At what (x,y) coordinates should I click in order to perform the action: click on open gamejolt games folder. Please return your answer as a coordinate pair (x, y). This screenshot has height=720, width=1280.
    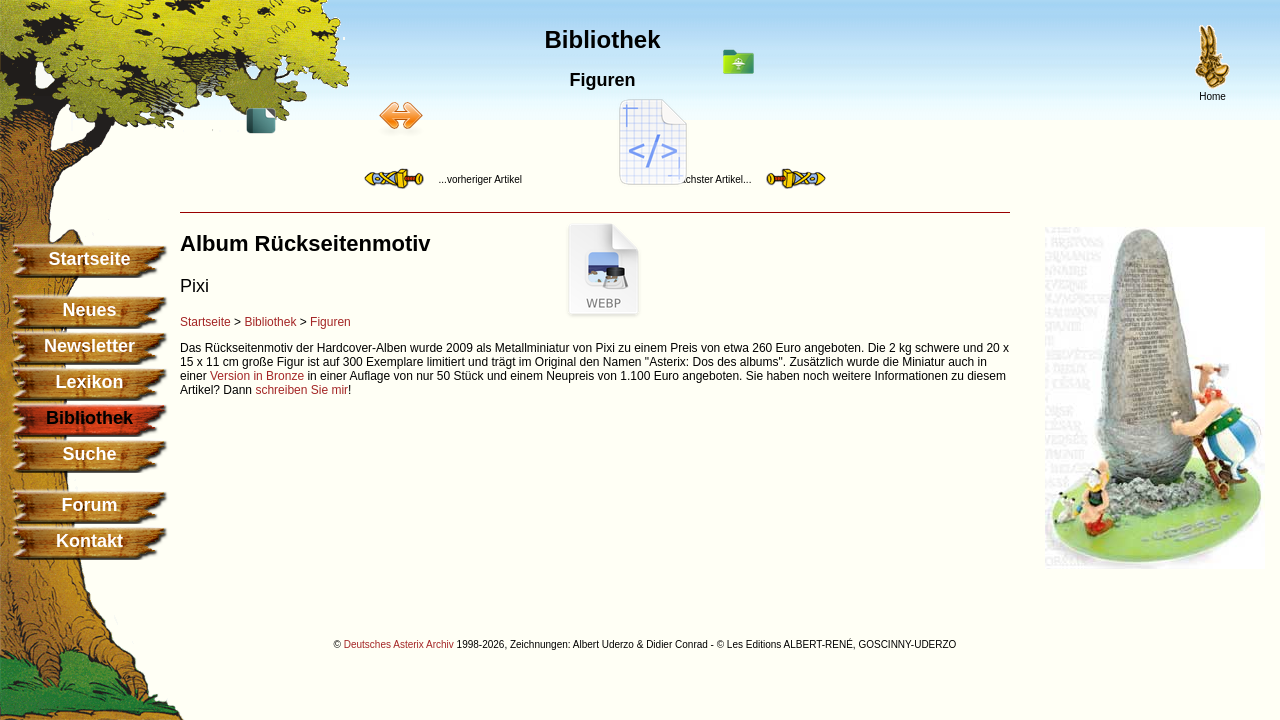
    Looking at the image, I should click on (738, 62).